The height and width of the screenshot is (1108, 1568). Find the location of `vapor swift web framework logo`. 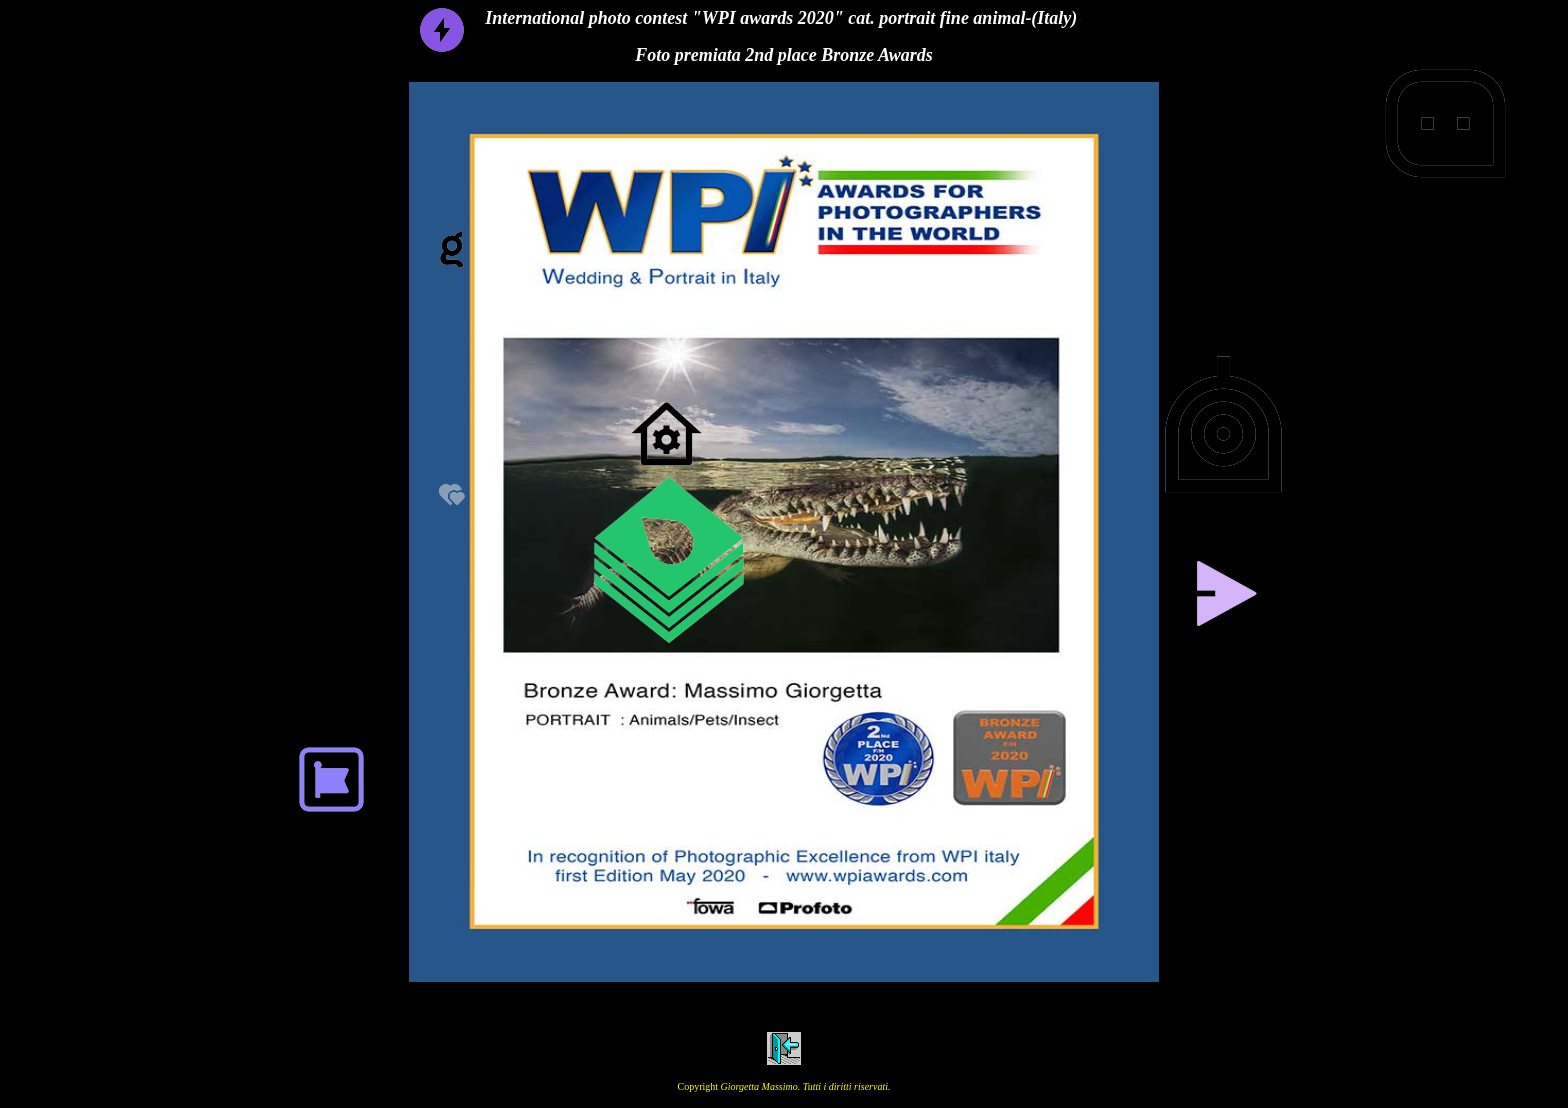

vapor swift web framework logo is located at coordinates (669, 560).